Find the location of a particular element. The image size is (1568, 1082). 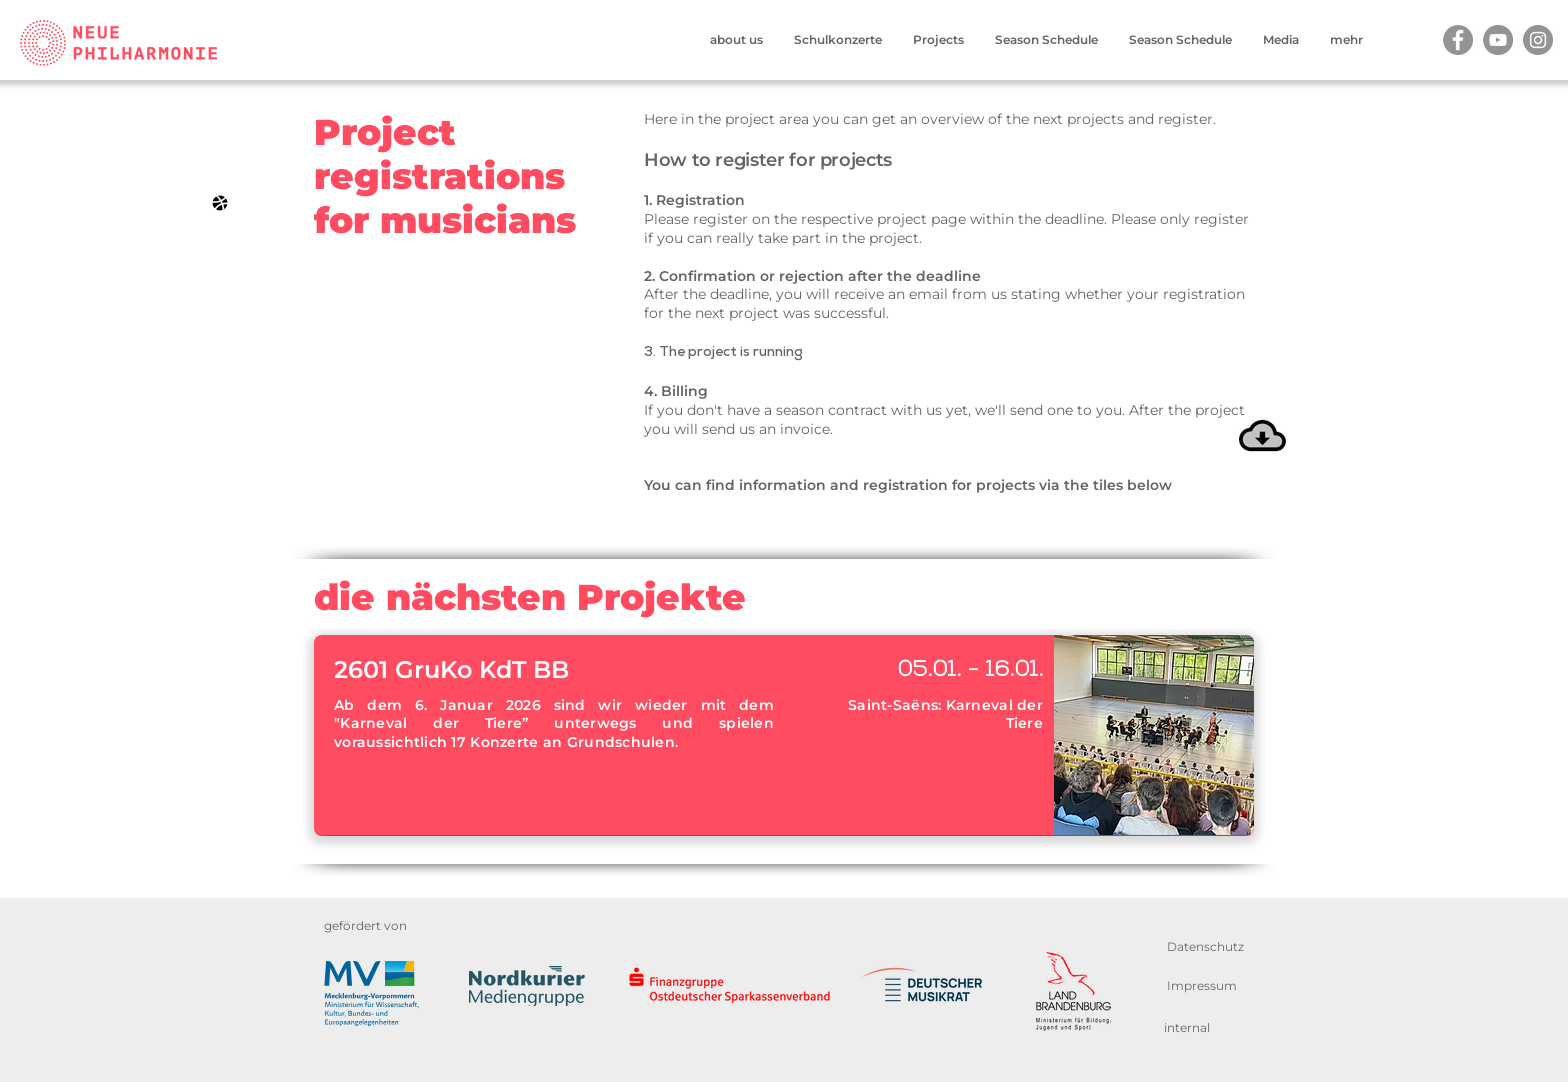

download file from cloud storage is located at coordinates (1262, 435).